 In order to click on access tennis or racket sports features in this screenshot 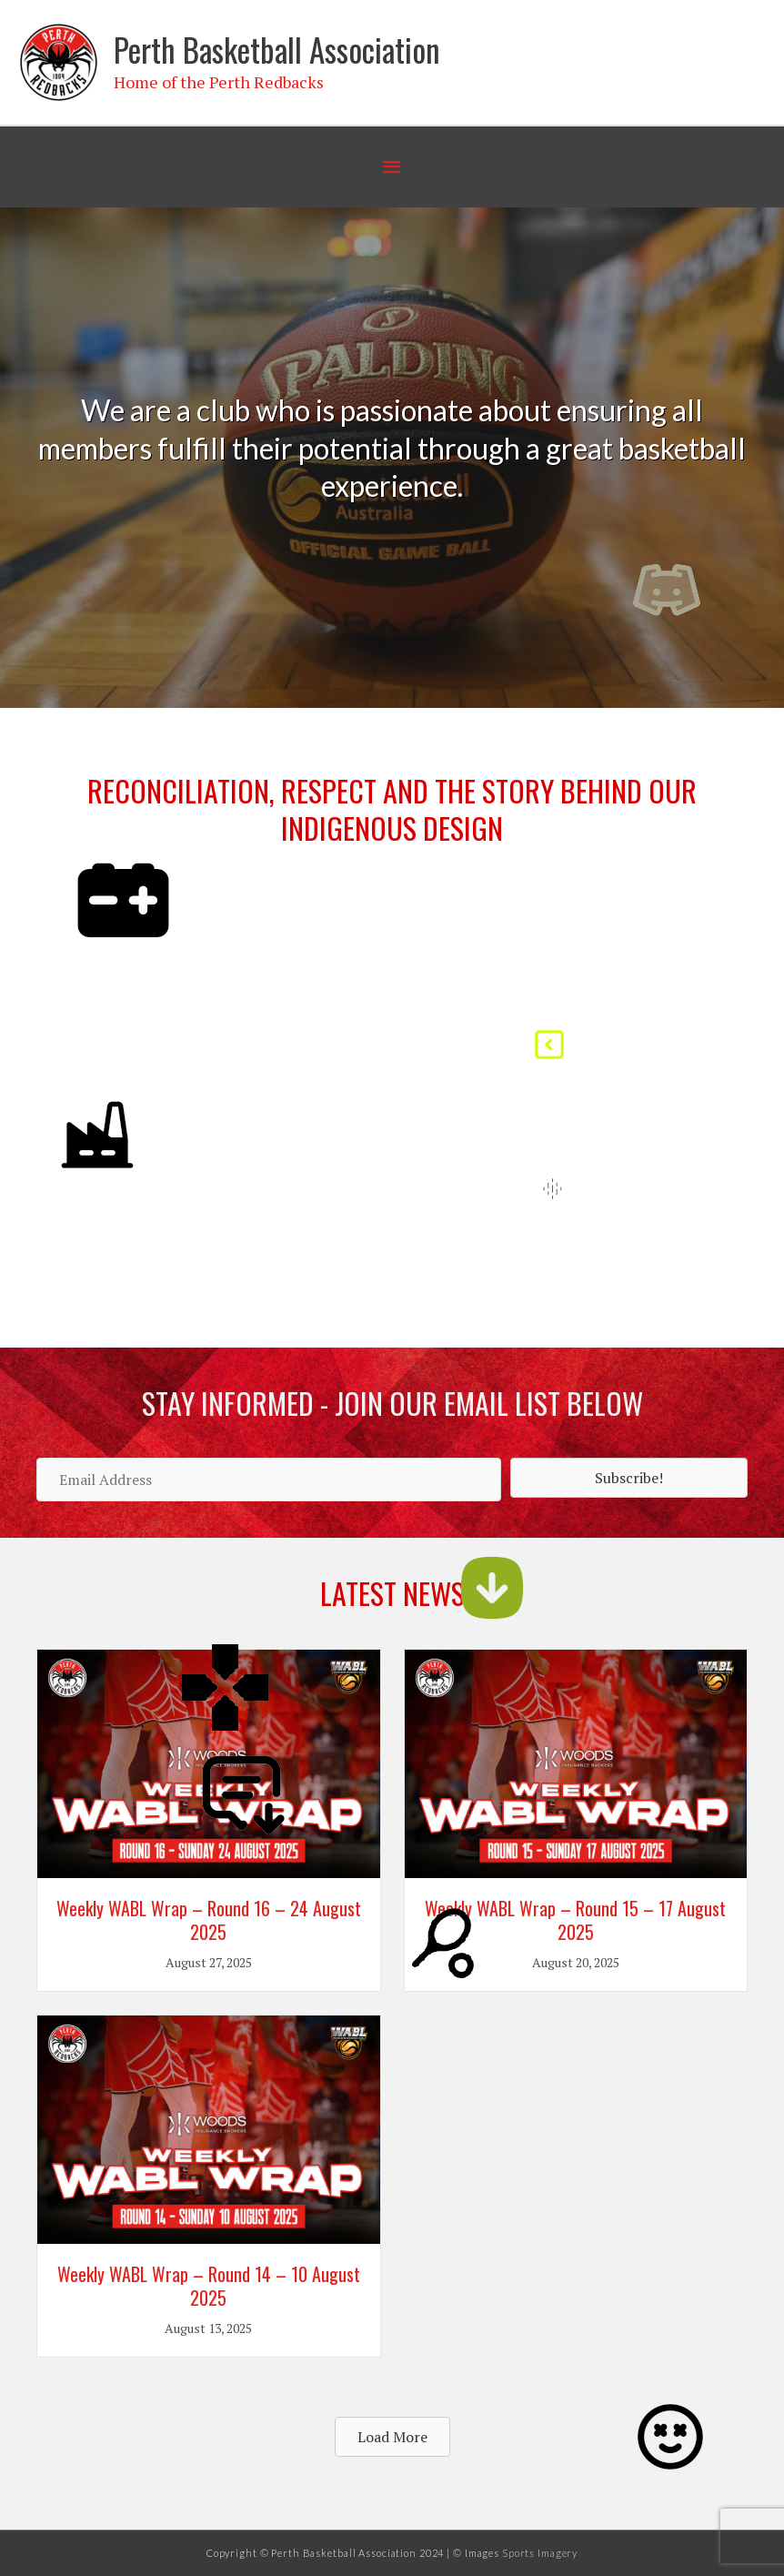, I will do `click(442, 1943)`.